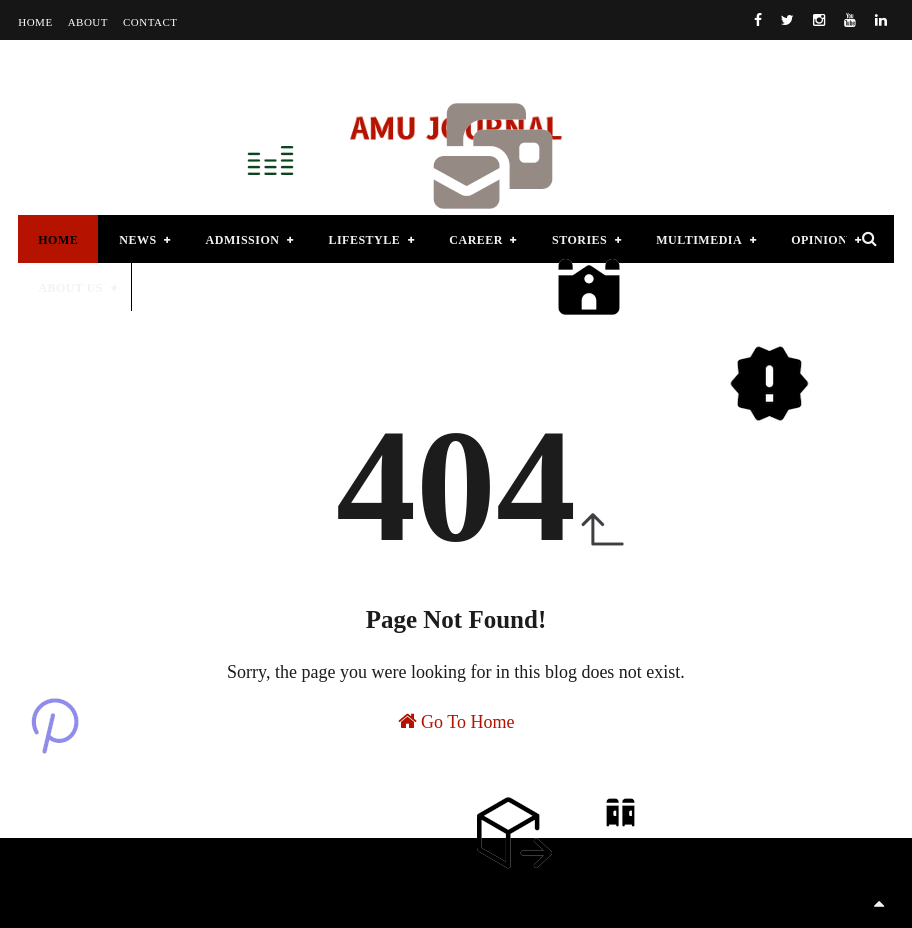 The image size is (912, 928). Describe the element at coordinates (514, 833) in the screenshot. I see `view packages that depend on this project` at that location.